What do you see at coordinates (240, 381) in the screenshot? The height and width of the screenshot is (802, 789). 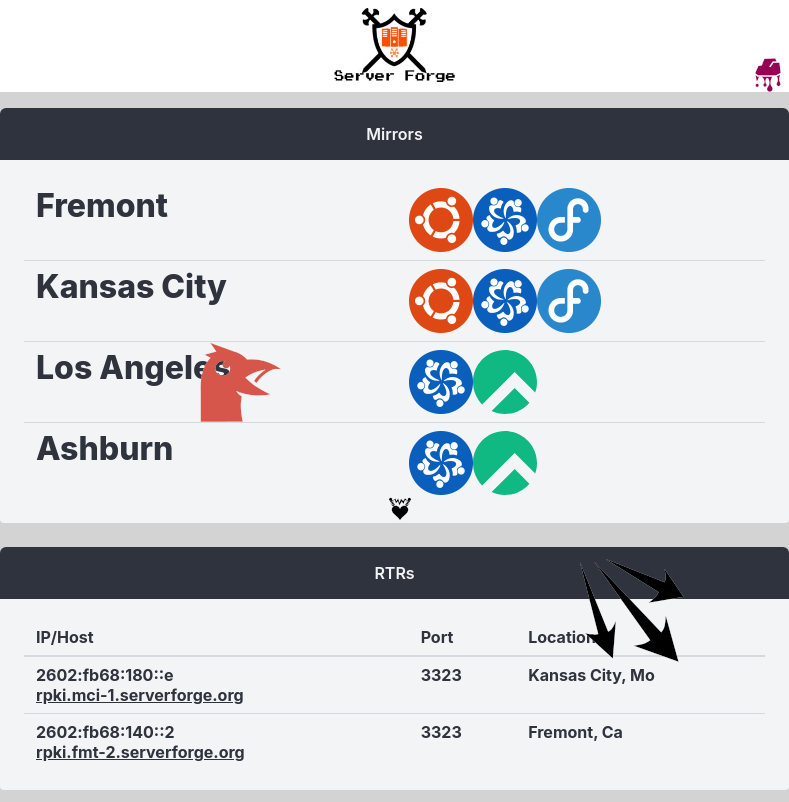 I see `share to twitter` at bounding box center [240, 381].